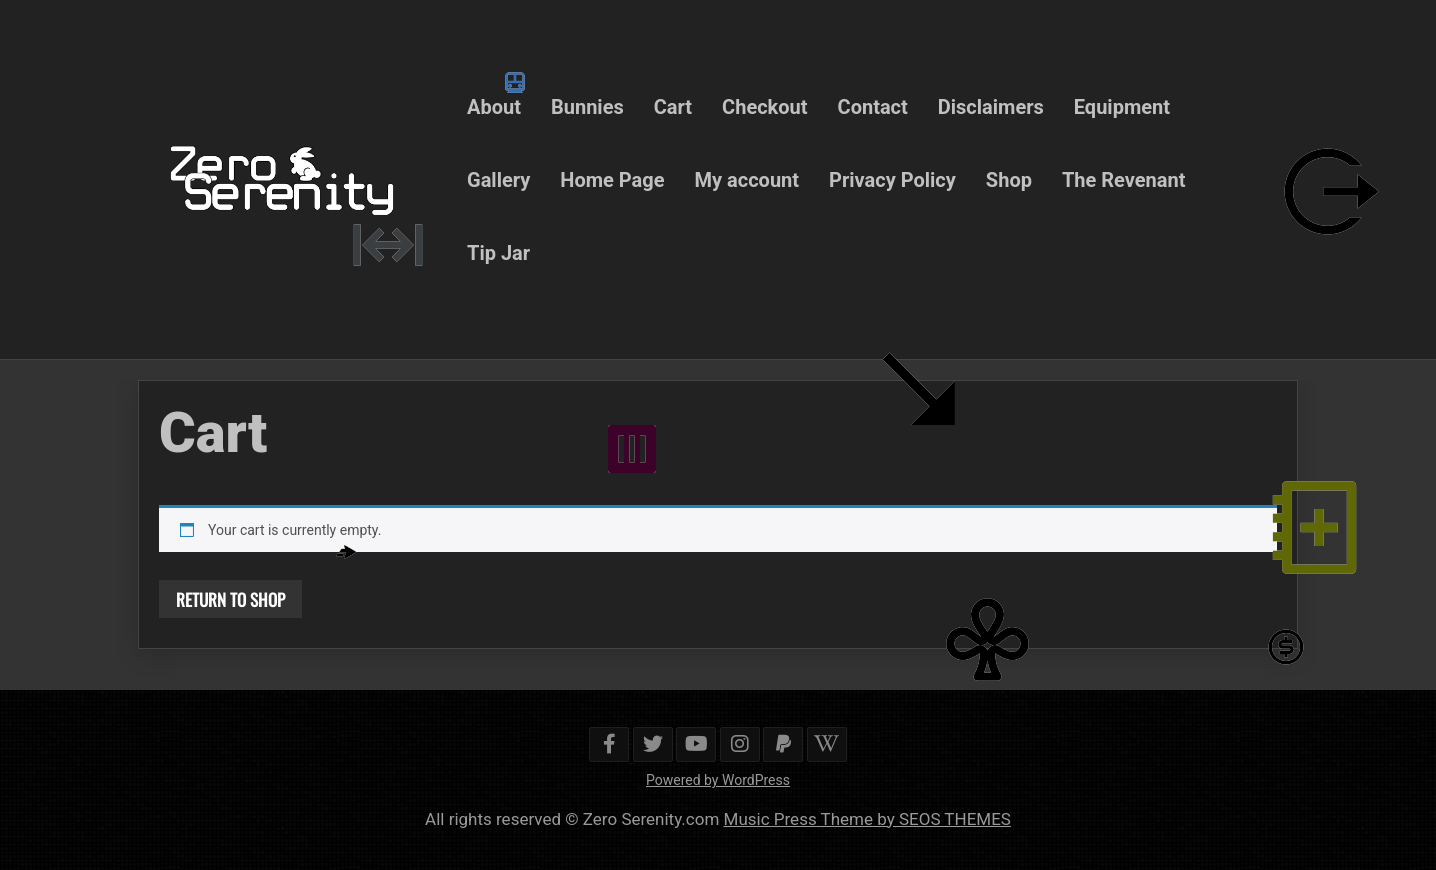  I want to click on view subway or metro transit options, so click(515, 82).